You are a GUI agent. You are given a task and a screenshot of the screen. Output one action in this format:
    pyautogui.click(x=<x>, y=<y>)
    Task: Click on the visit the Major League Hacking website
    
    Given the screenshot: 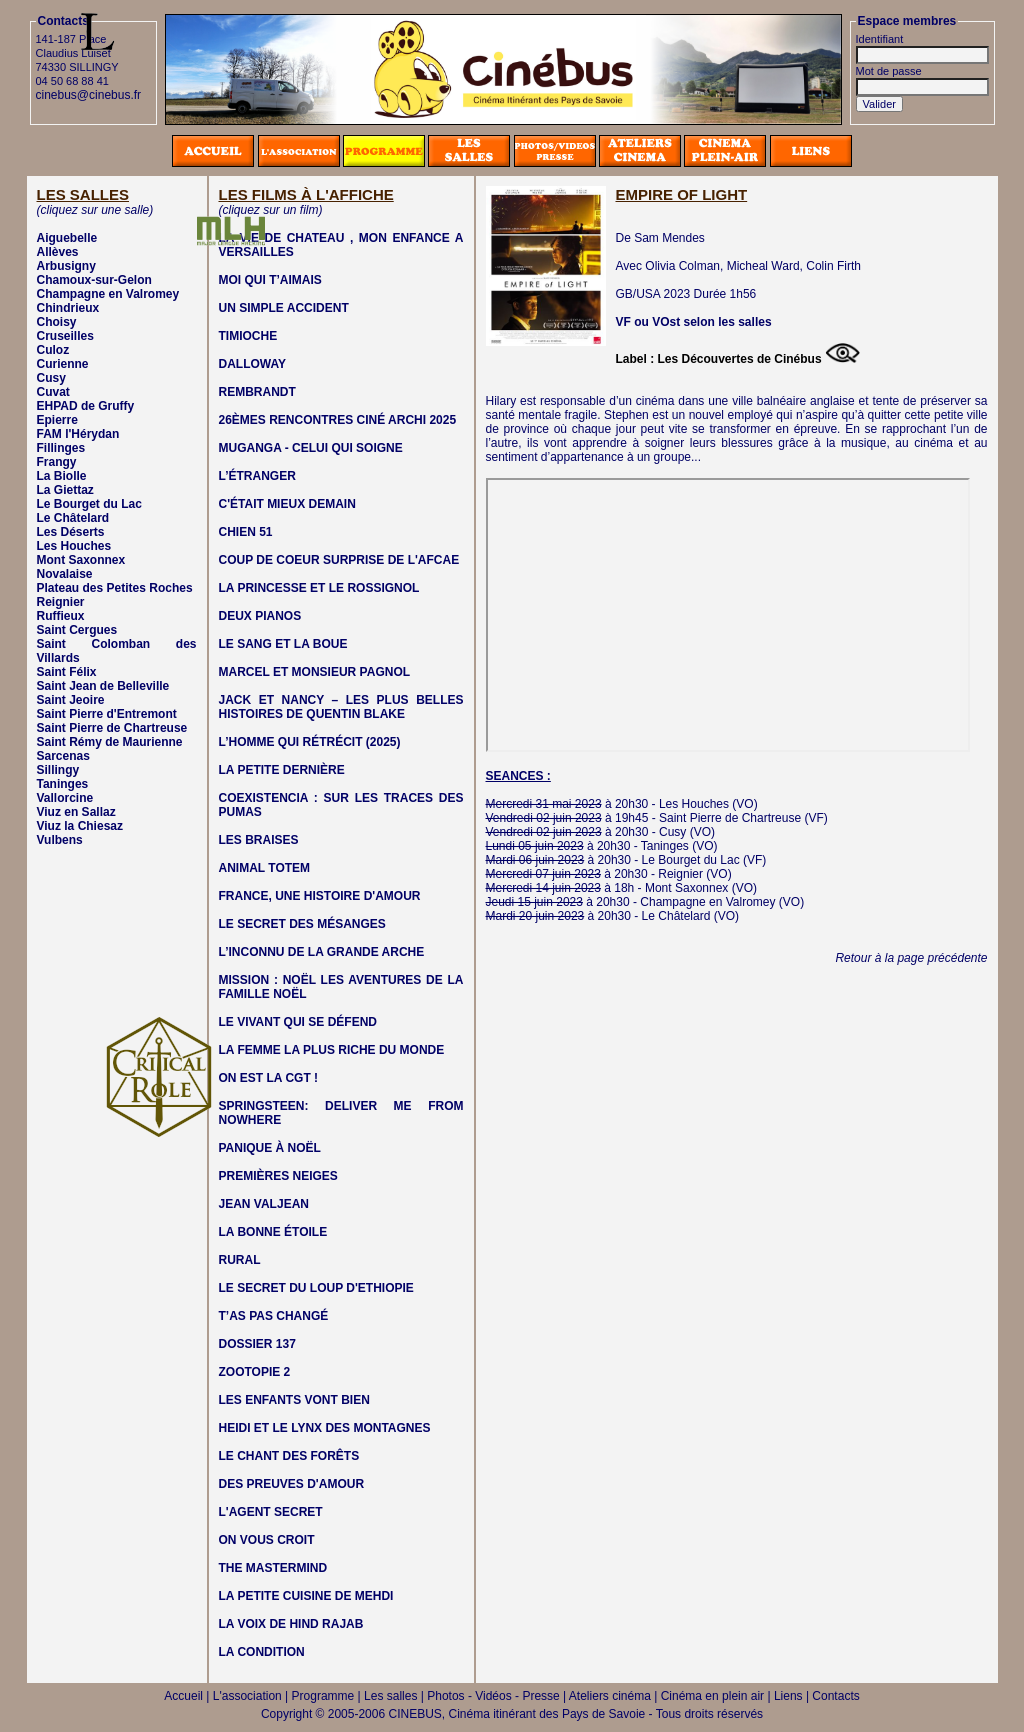 What is the action you would take?
    pyautogui.click(x=231, y=231)
    